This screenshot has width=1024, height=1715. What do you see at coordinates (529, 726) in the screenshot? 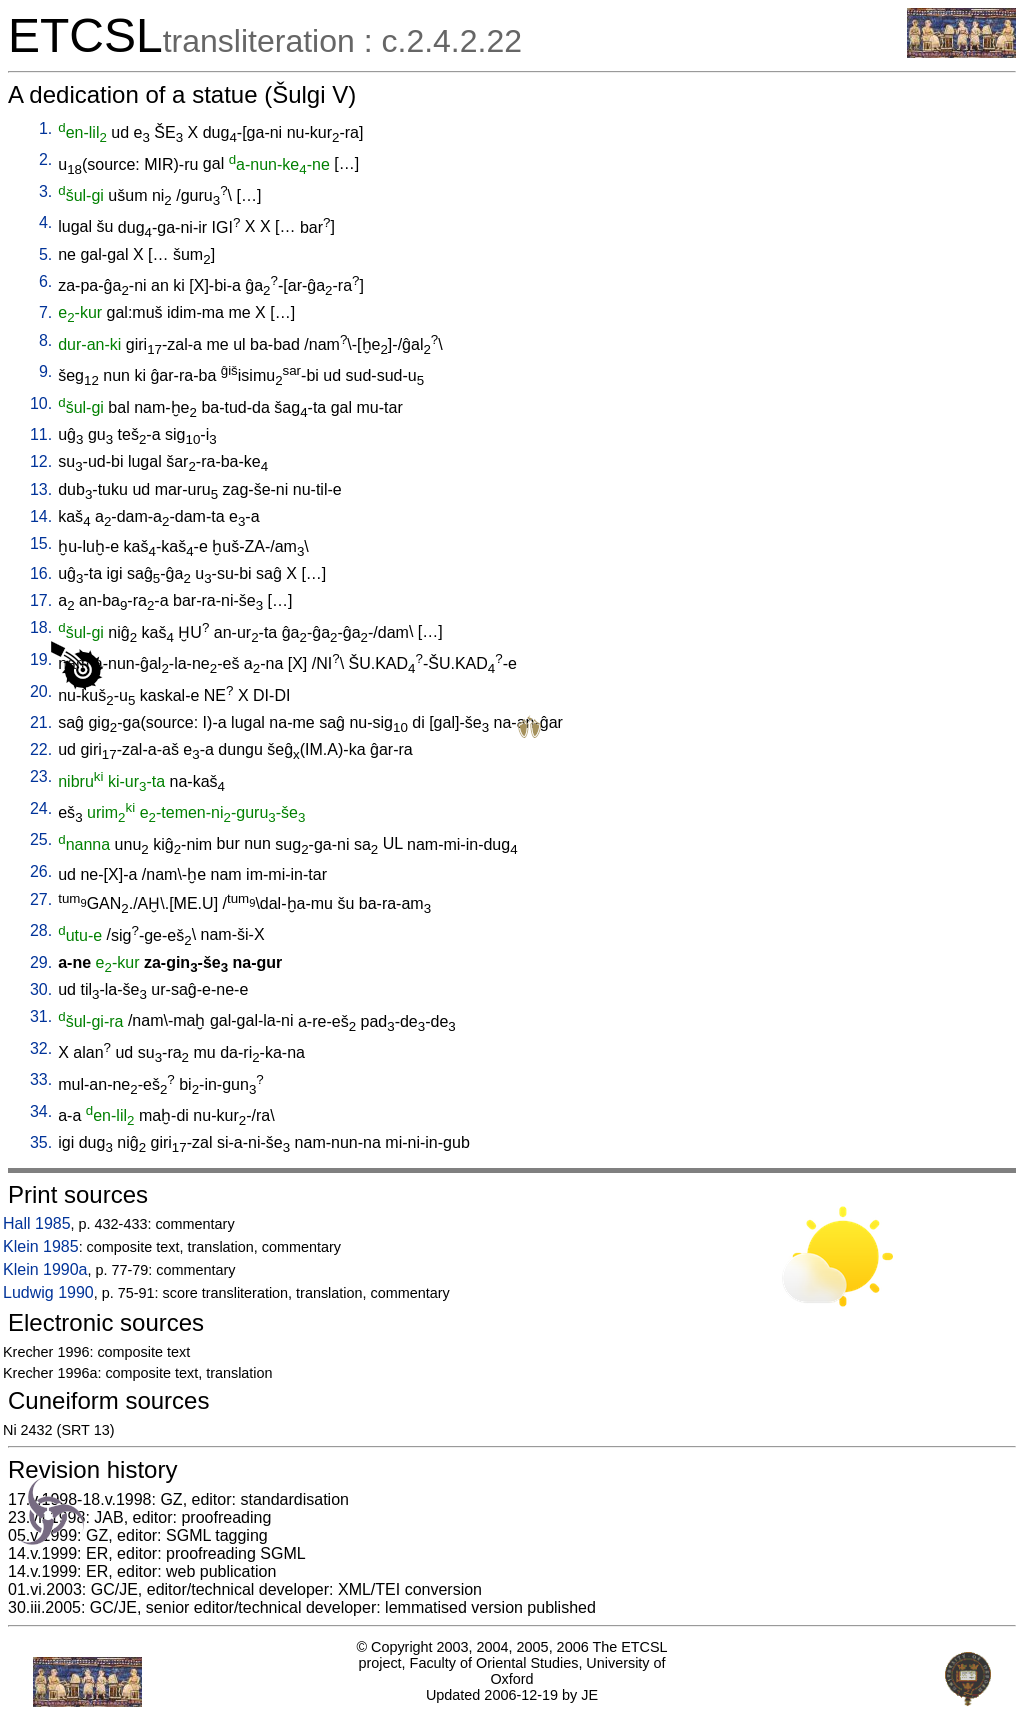
I see `indicates a conflict or clash between protected elements` at bounding box center [529, 726].